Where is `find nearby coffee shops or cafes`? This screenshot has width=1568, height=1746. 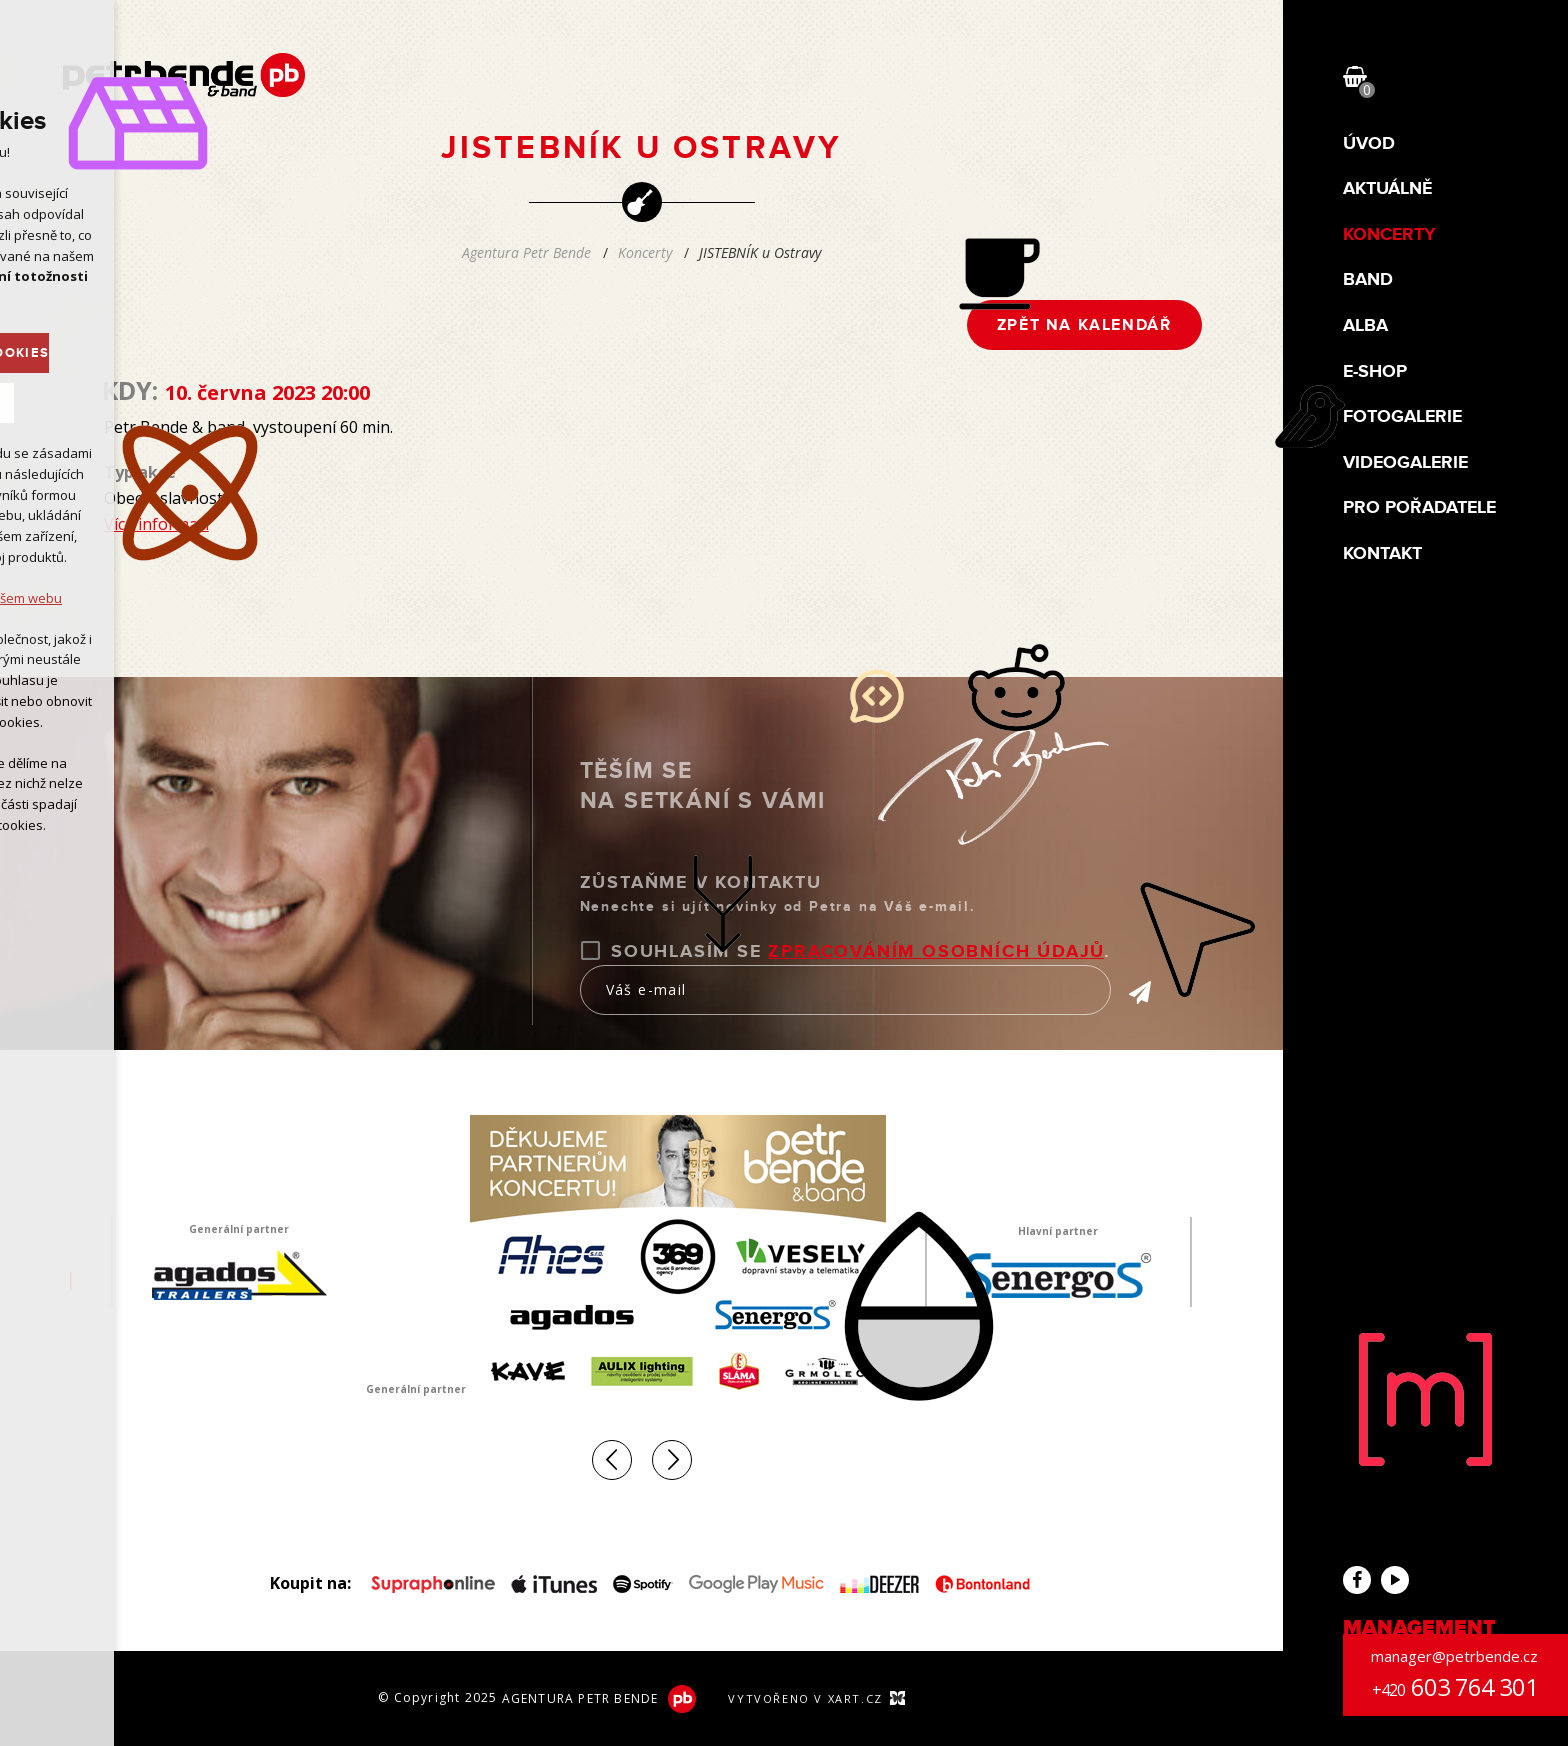
find nearby coffee shops or cafes is located at coordinates (999, 275).